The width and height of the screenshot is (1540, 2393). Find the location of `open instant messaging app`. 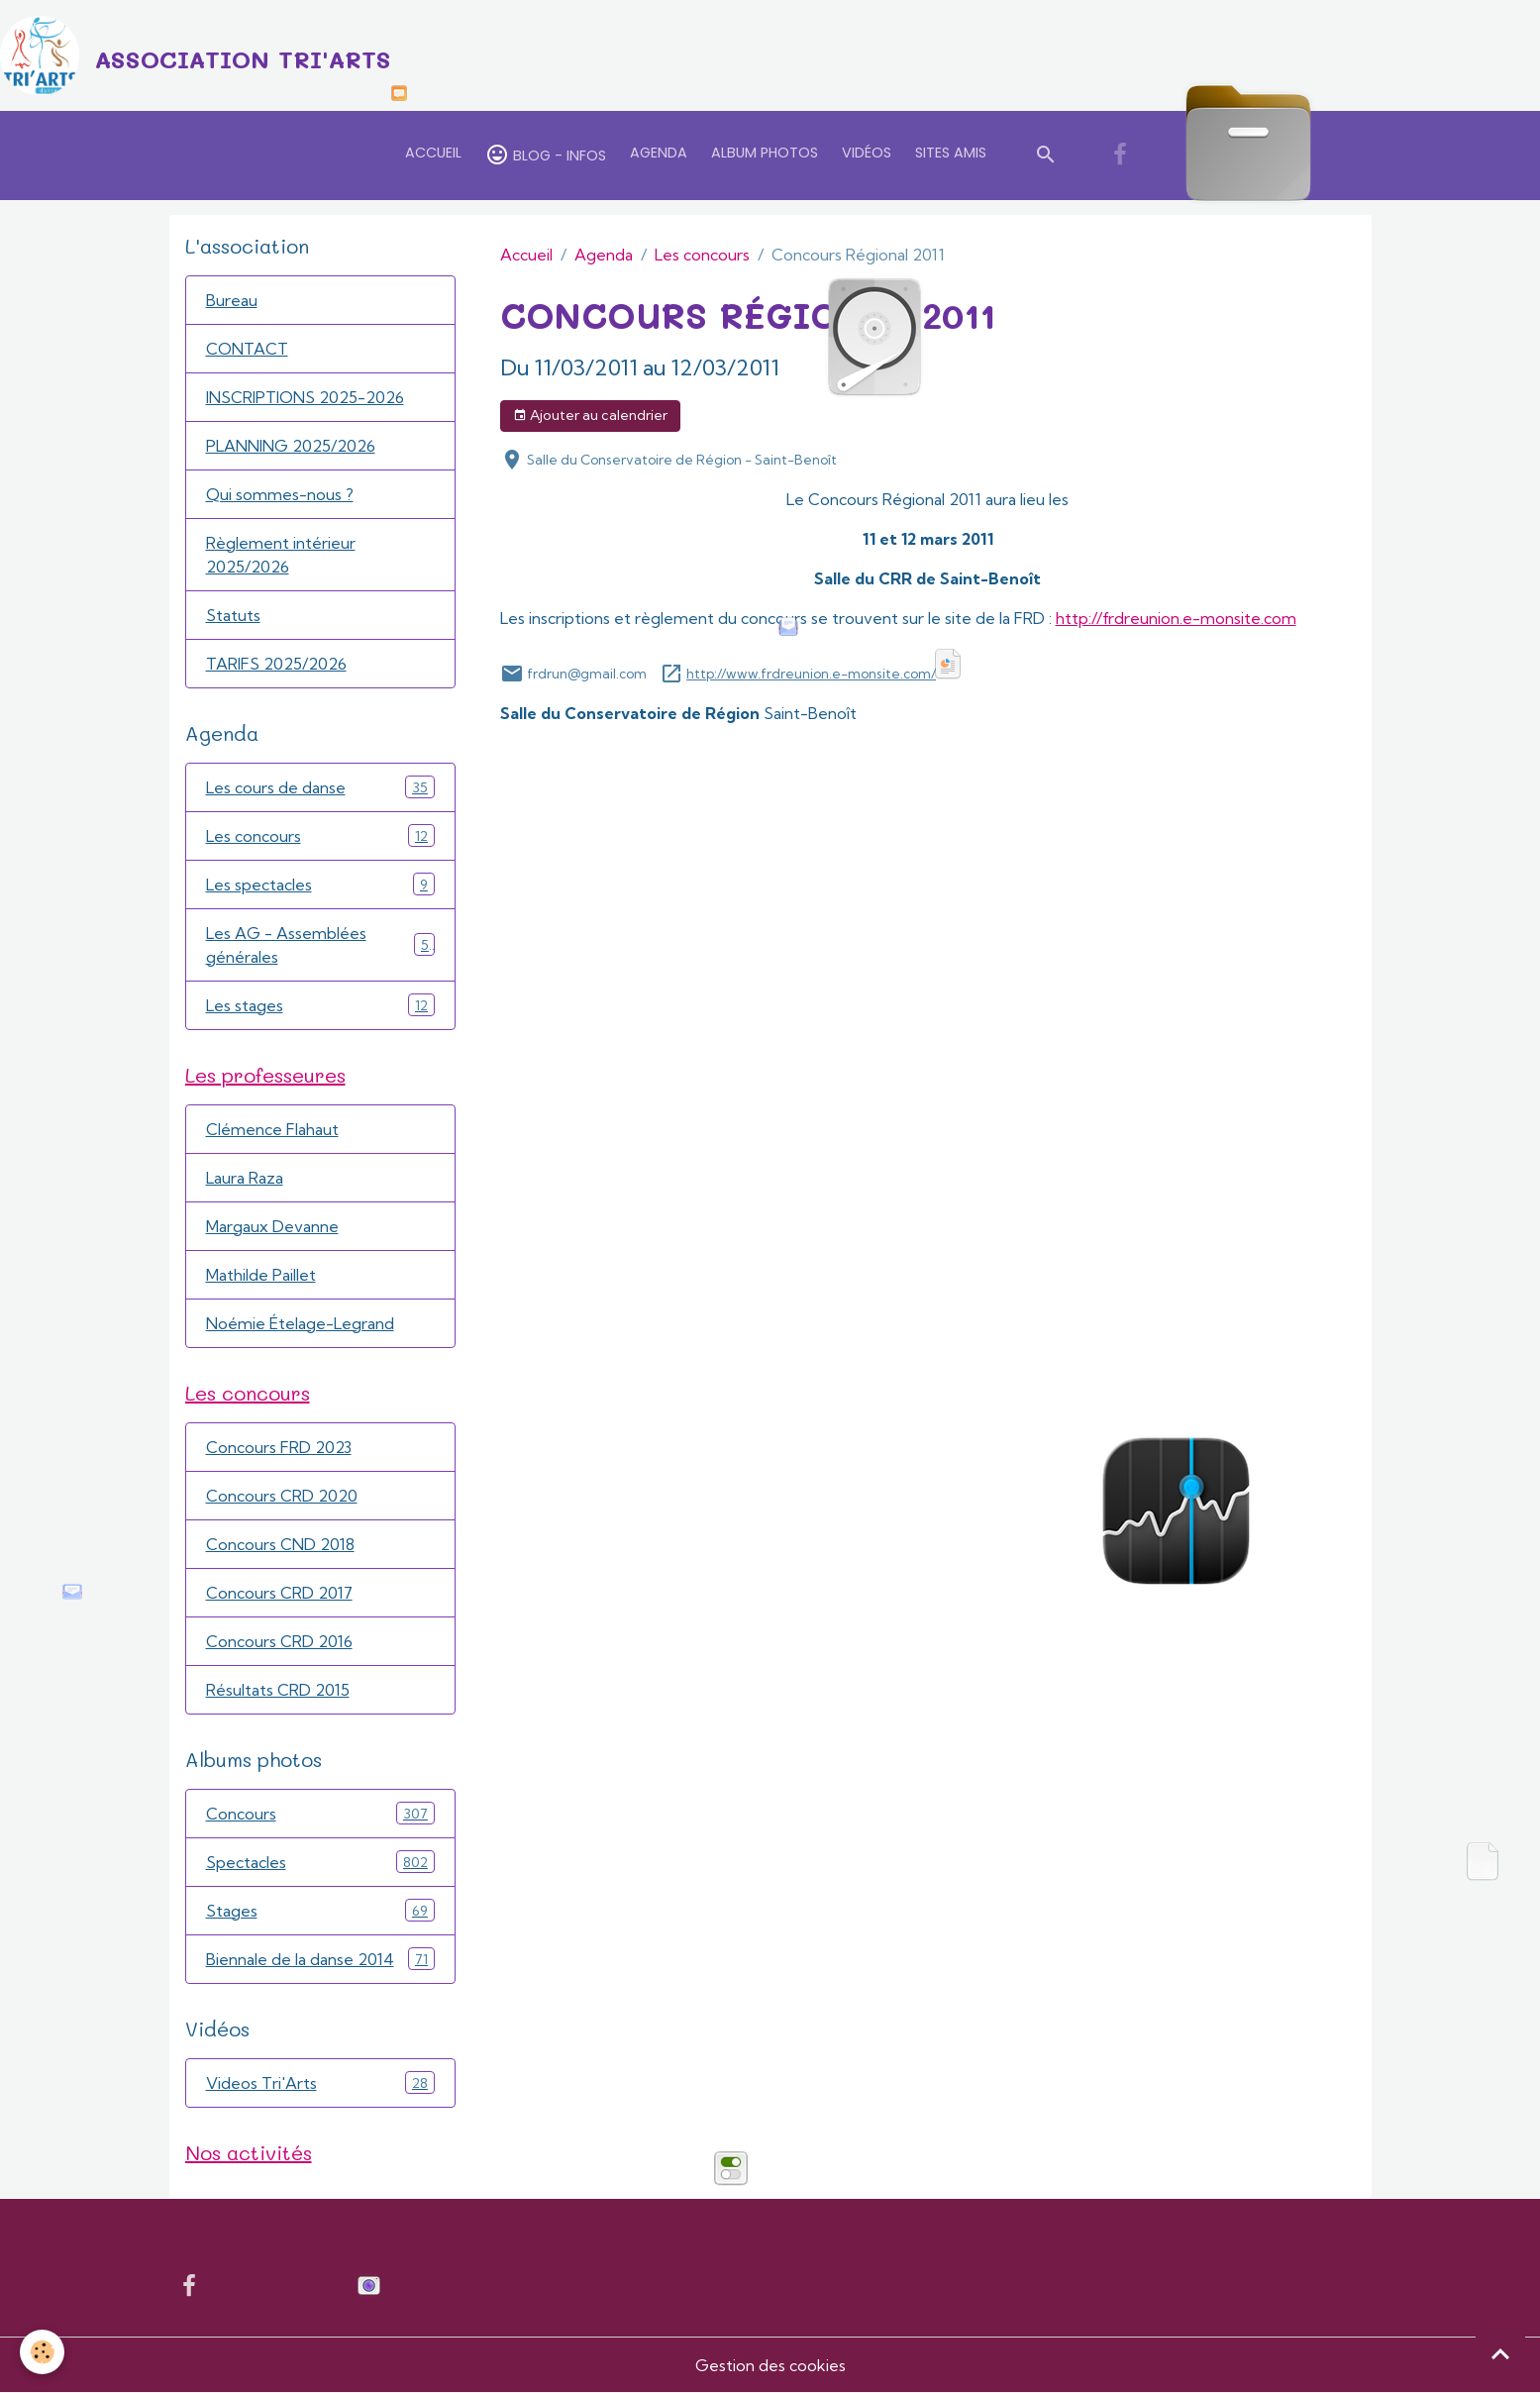

open instant messaging app is located at coordinates (399, 93).